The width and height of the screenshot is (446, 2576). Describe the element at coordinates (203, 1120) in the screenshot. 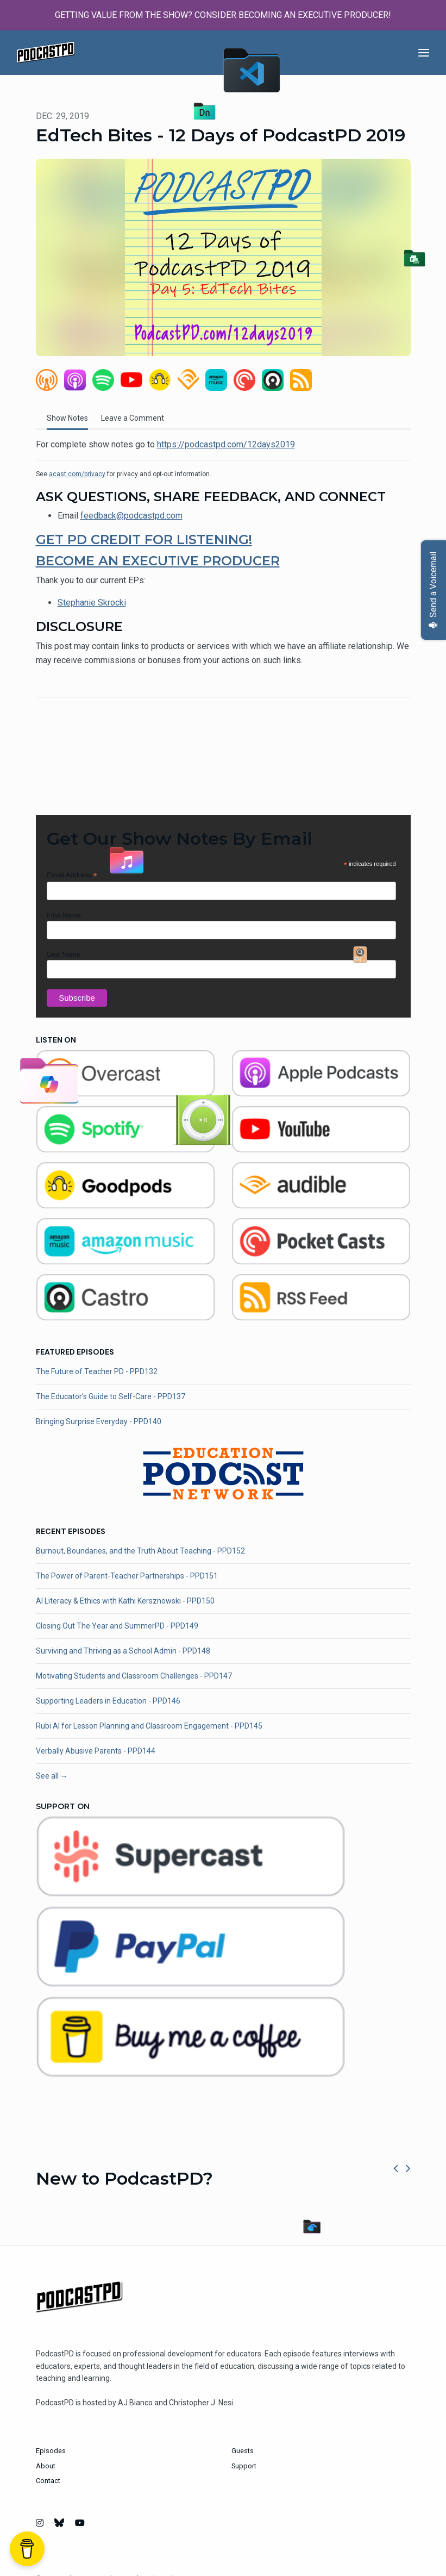

I see `iPod shuffle device connected` at that location.